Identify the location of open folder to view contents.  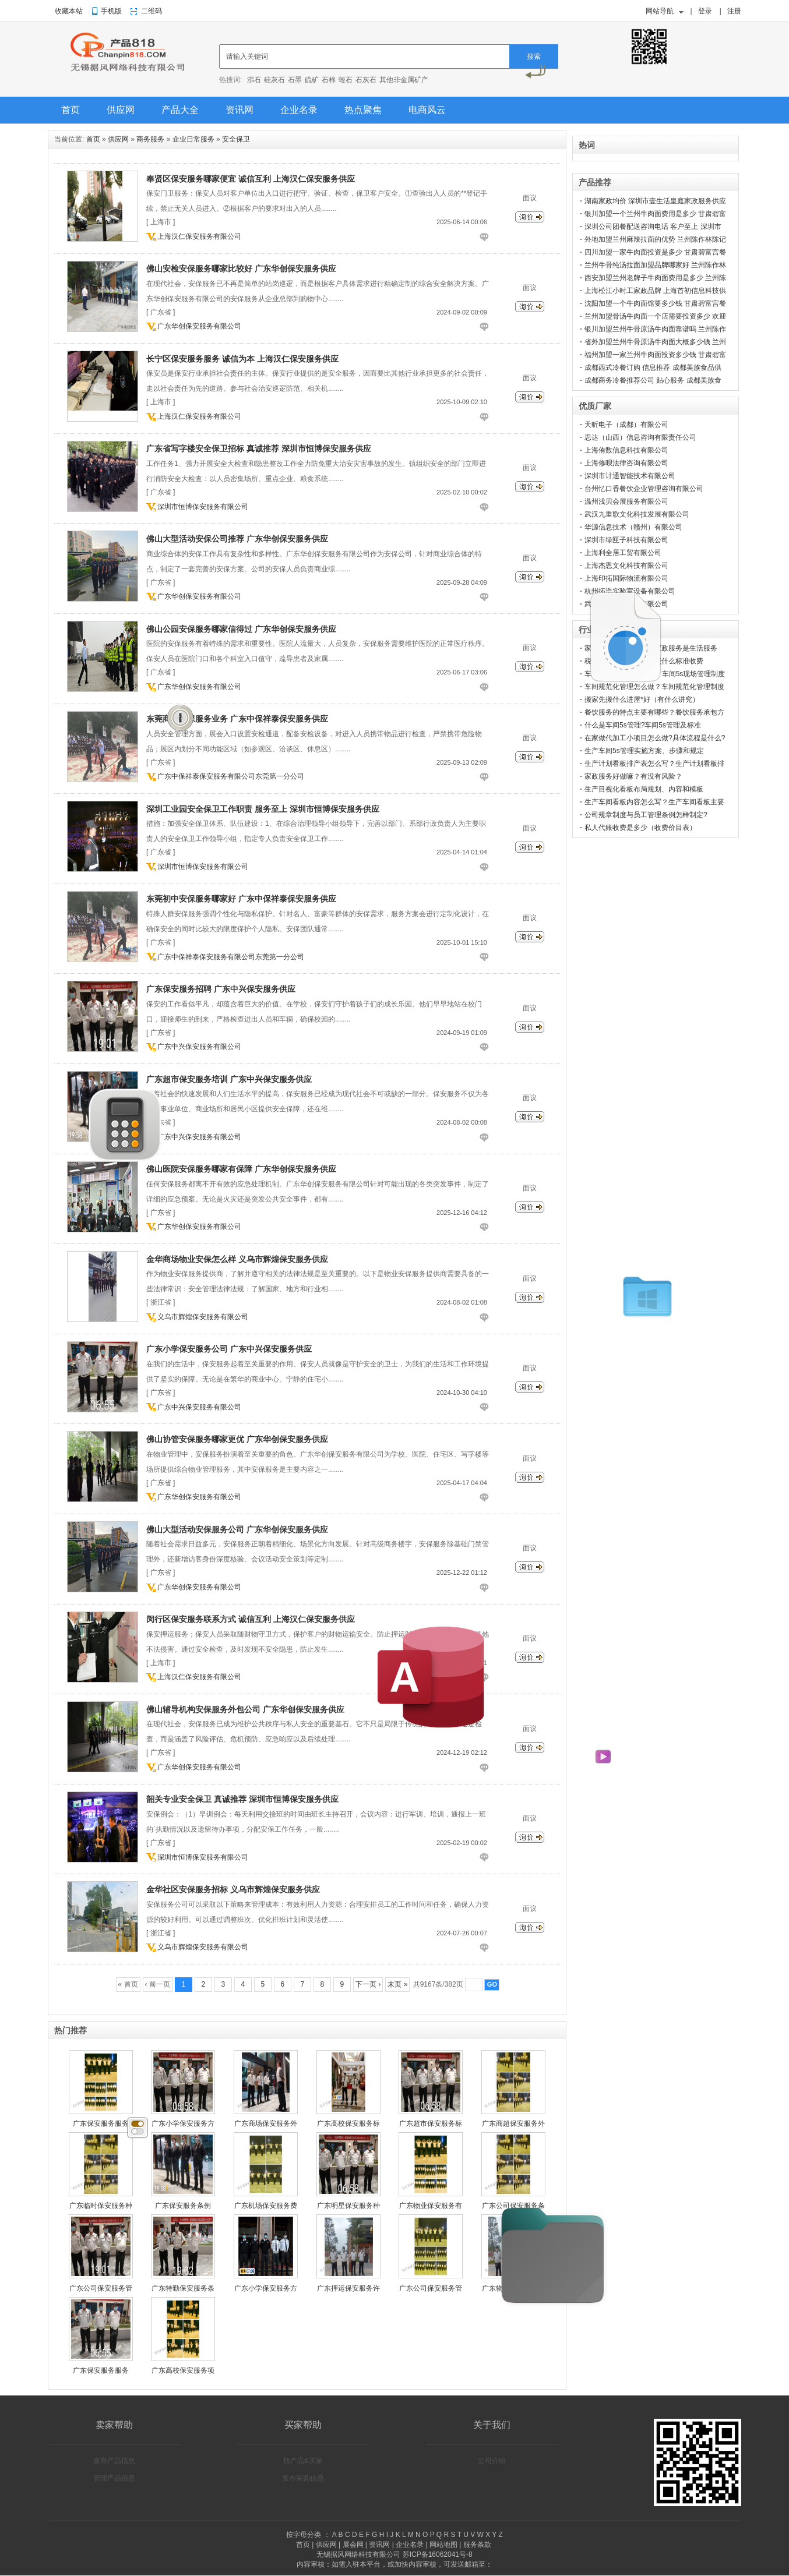
(552, 2255).